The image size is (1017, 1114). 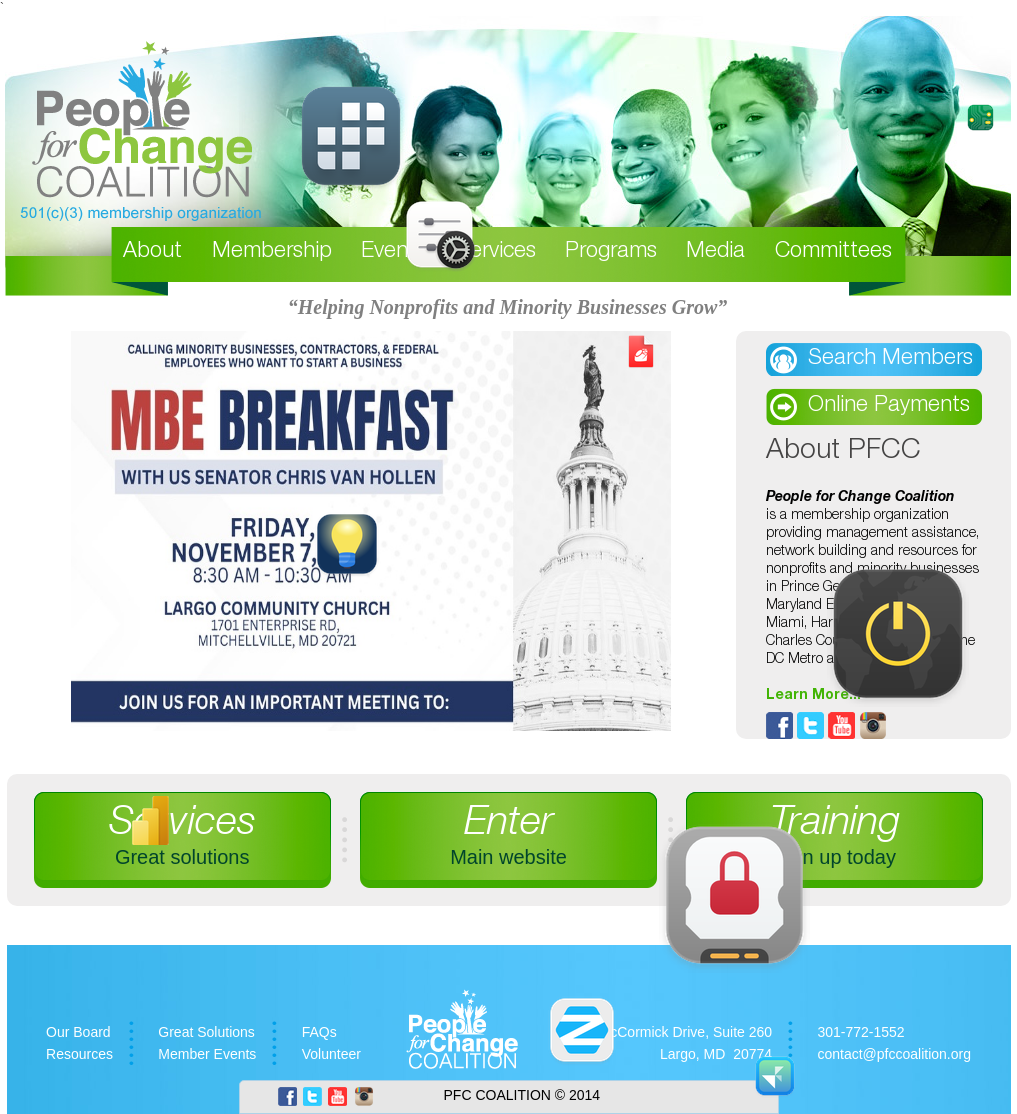 What do you see at coordinates (582, 1030) in the screenshot?
I see `open zorin os system settings or app launcher` at bounding box center [582, 1030].